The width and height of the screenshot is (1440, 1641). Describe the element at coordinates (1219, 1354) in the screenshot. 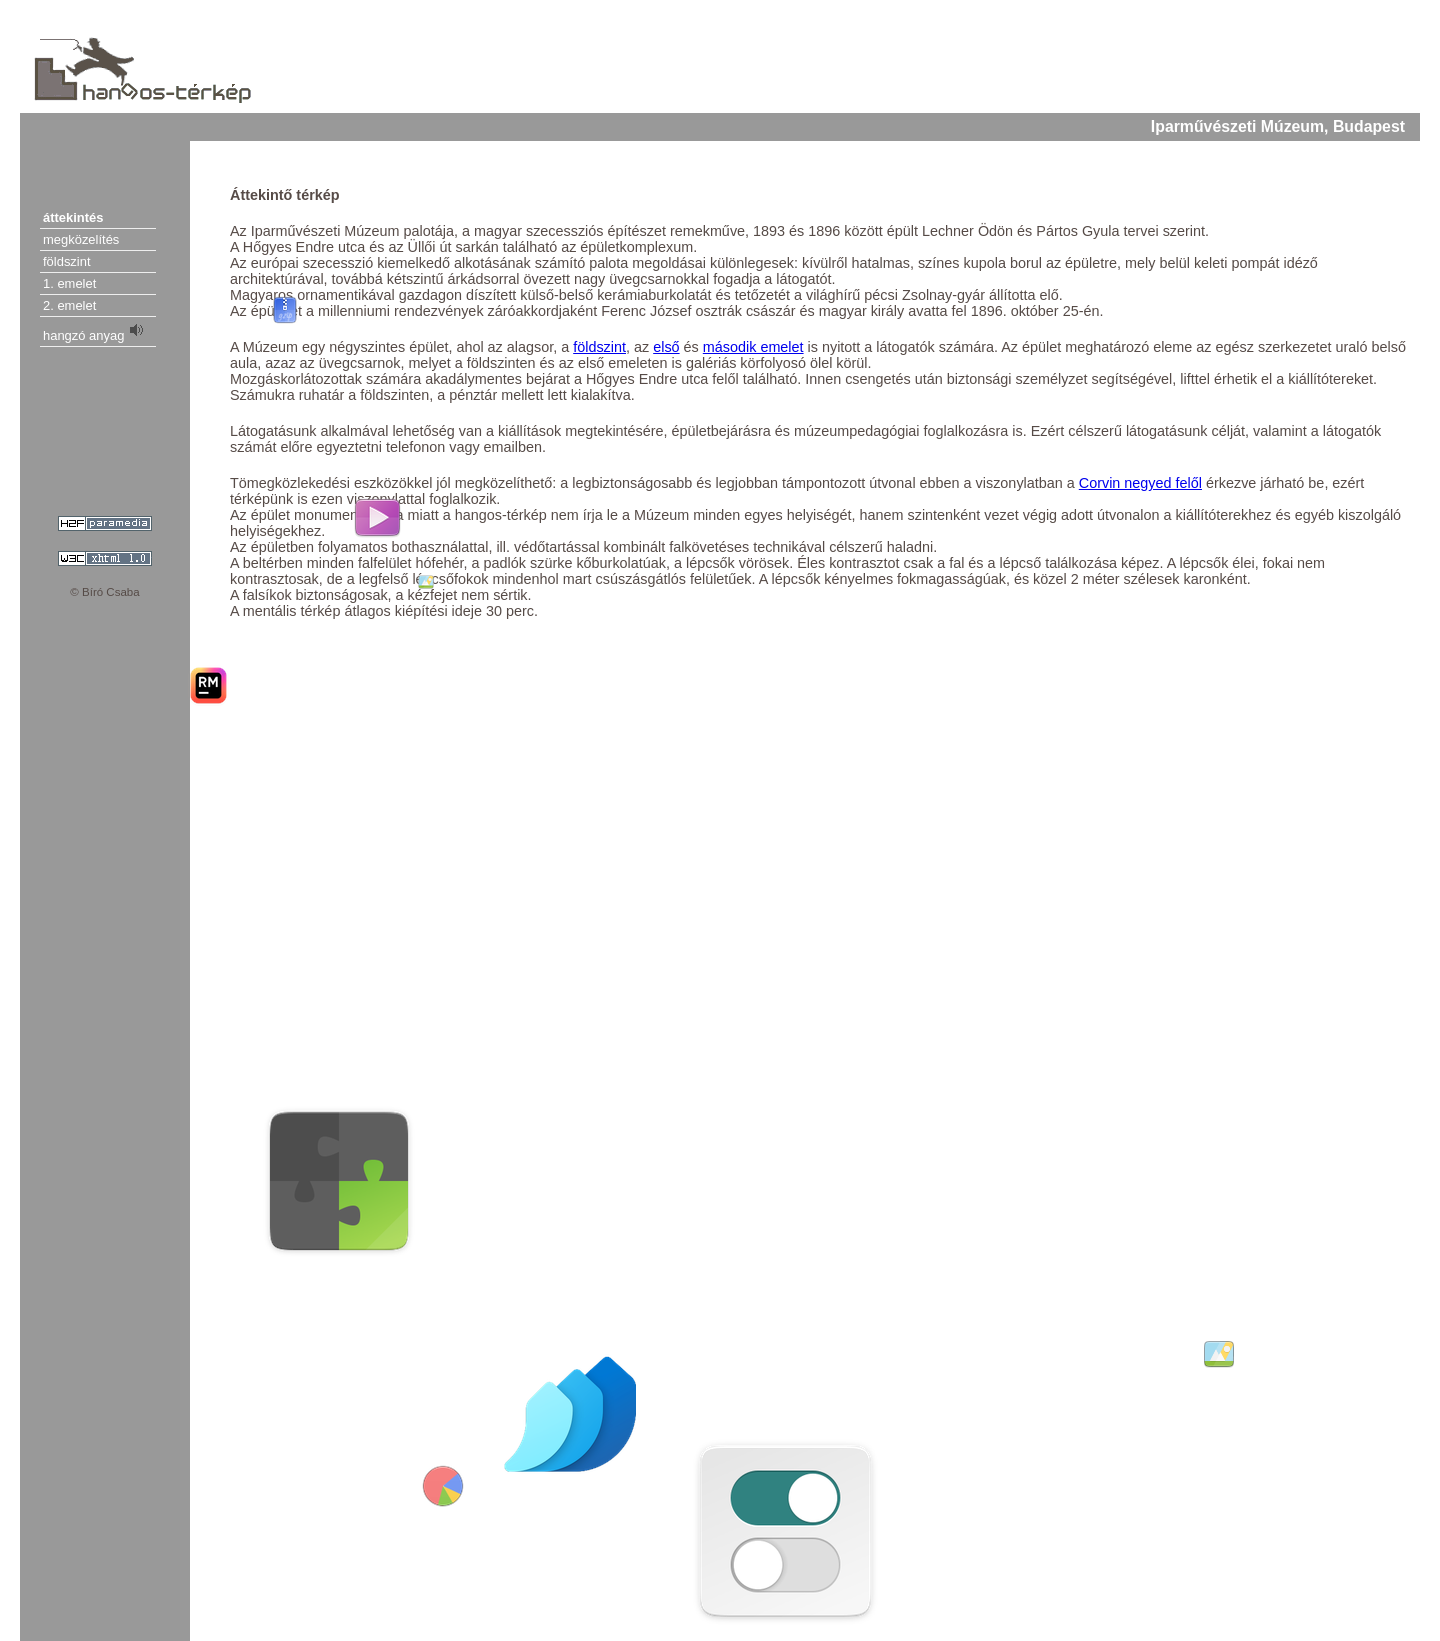

I see `open gnome photos app` at that location.